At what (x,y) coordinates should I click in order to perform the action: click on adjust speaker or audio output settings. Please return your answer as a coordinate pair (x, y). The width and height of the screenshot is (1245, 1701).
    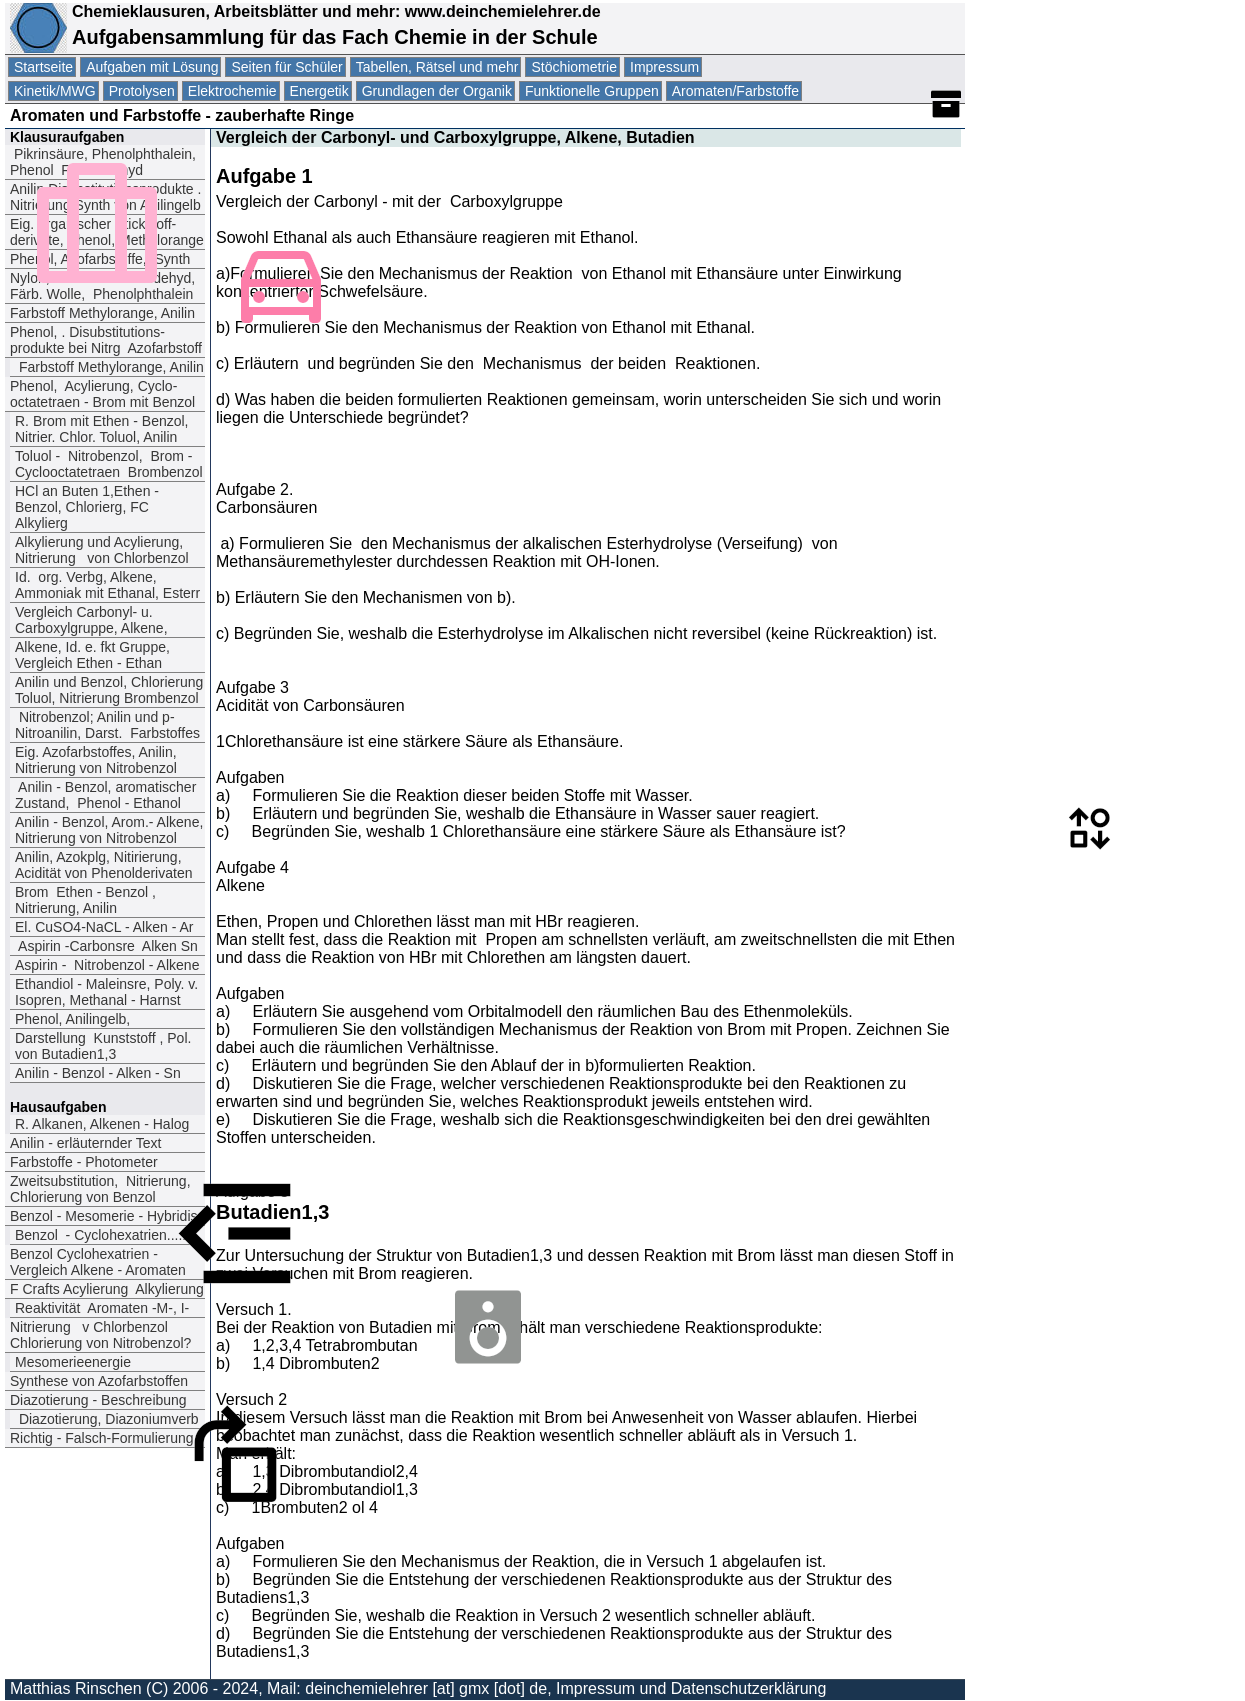
    Looking at the image, I should click on (488, 1327).